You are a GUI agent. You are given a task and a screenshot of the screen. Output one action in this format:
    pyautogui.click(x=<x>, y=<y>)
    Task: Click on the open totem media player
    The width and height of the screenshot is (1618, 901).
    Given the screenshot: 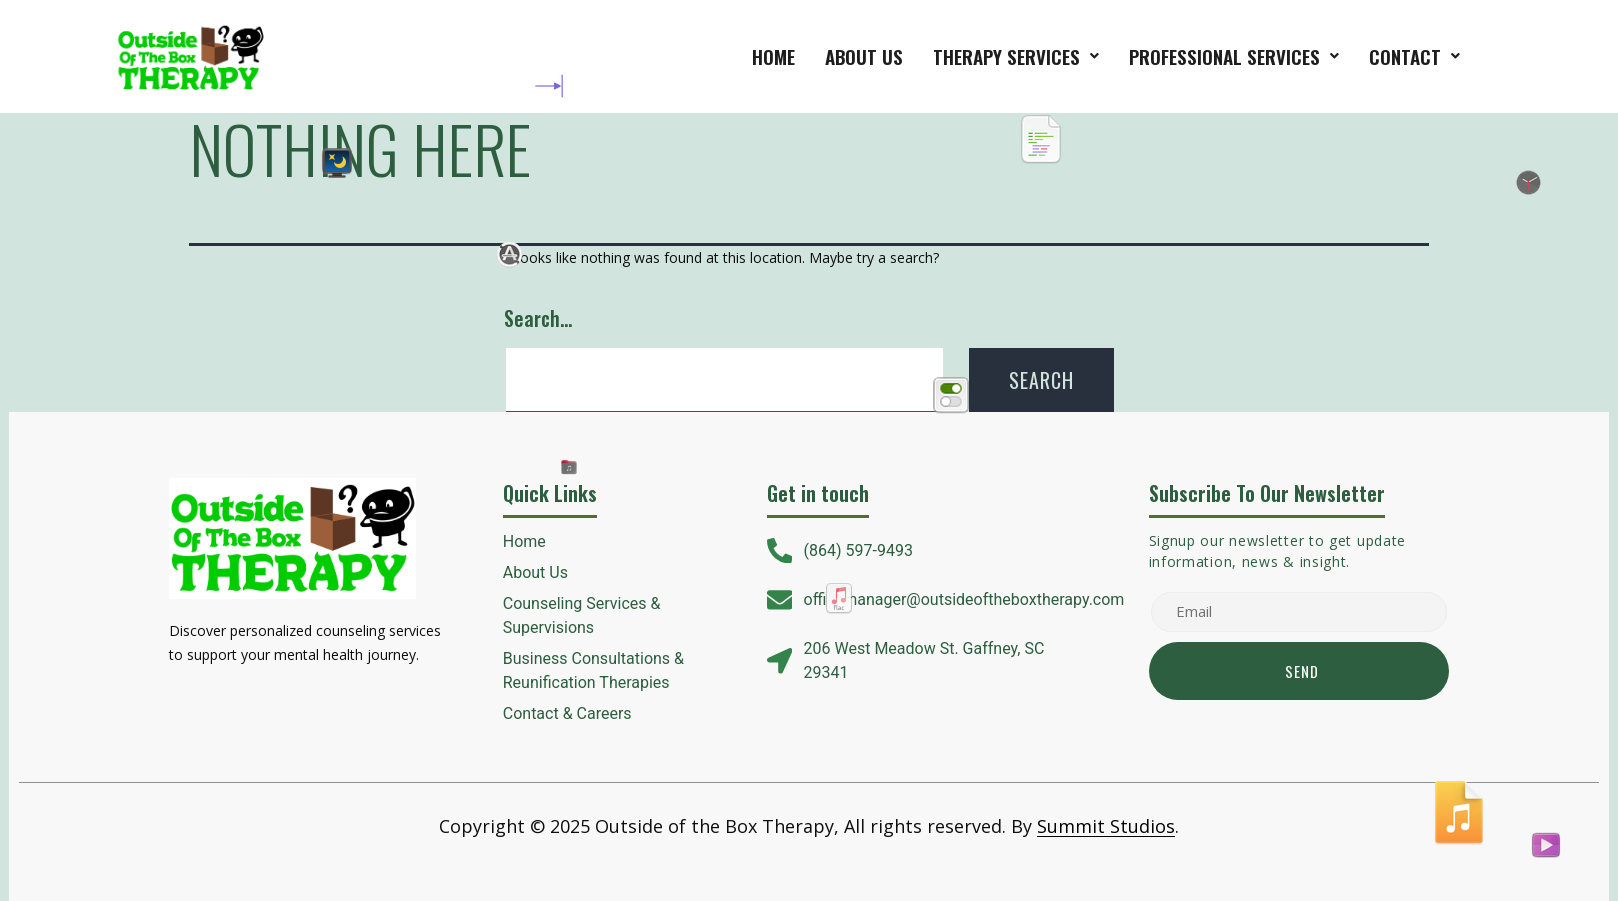 What is the action you would take?
    pyautogui.click(x=1546, y=845)
    